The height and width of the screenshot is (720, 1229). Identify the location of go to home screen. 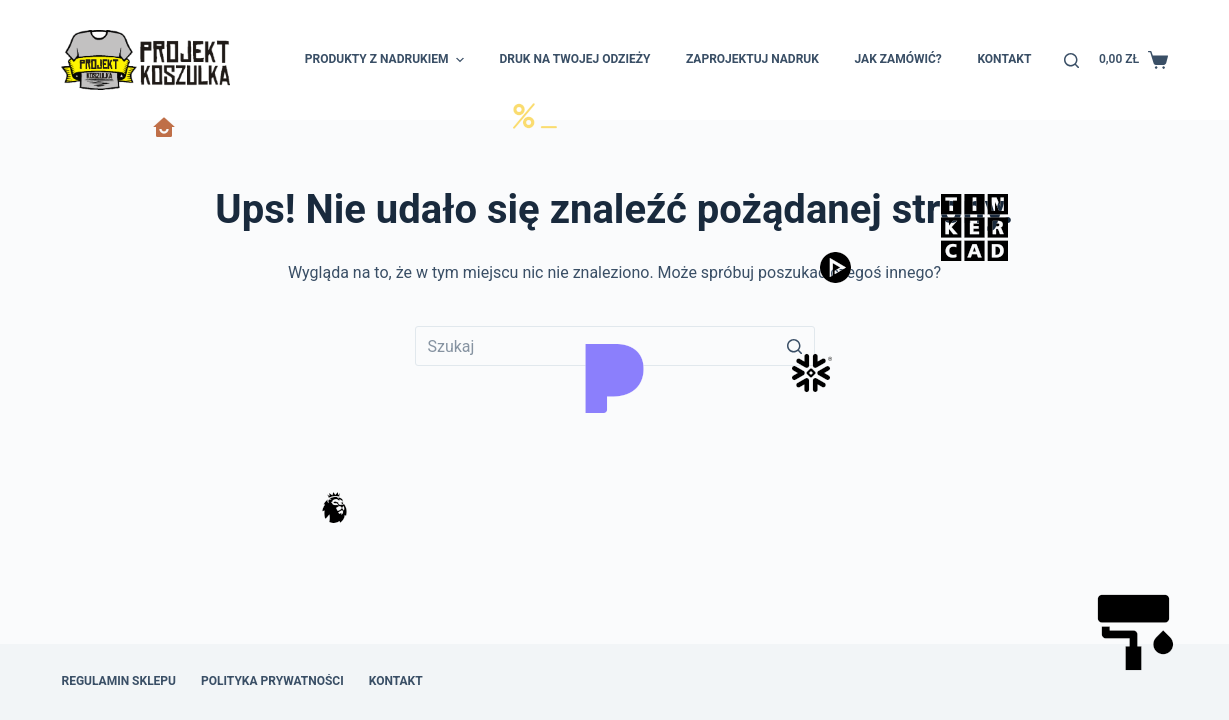
(164, 128).